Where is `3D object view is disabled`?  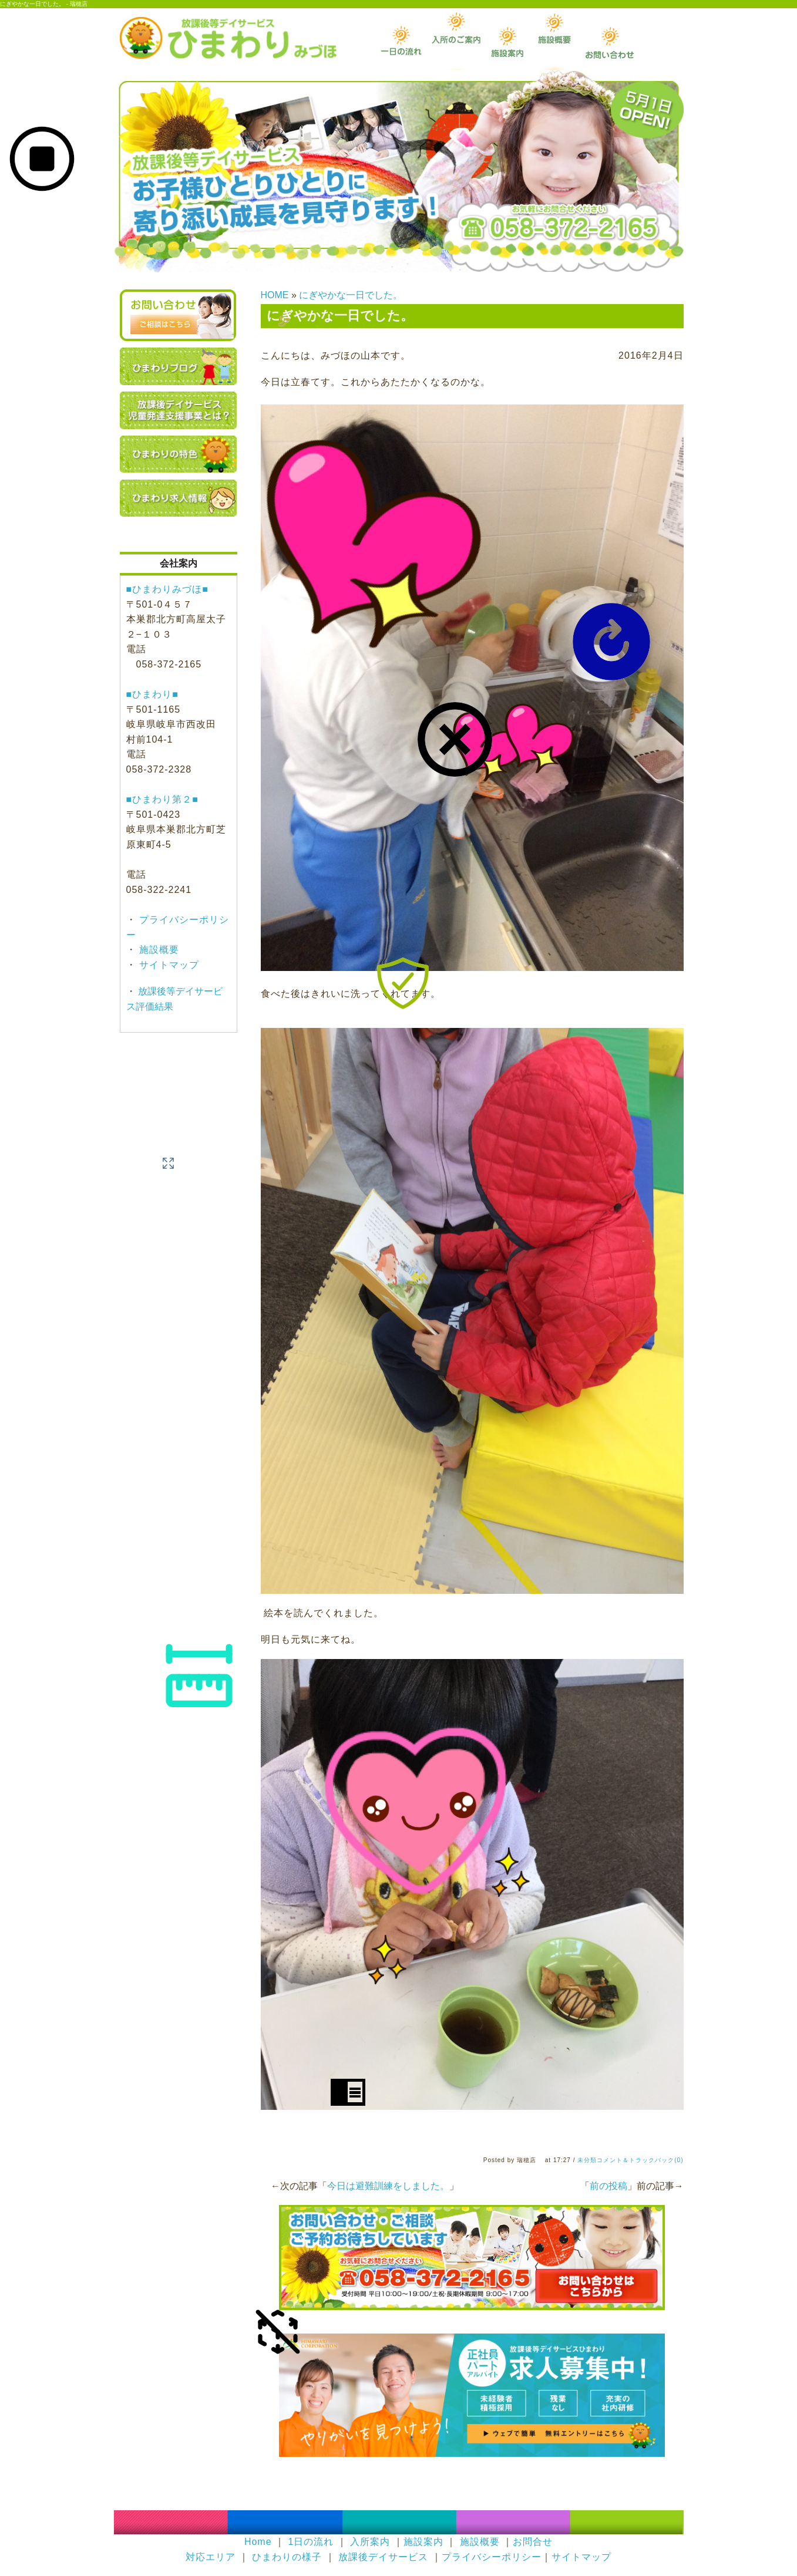
3D object view is disabled is located at coordinates (278, 2332).